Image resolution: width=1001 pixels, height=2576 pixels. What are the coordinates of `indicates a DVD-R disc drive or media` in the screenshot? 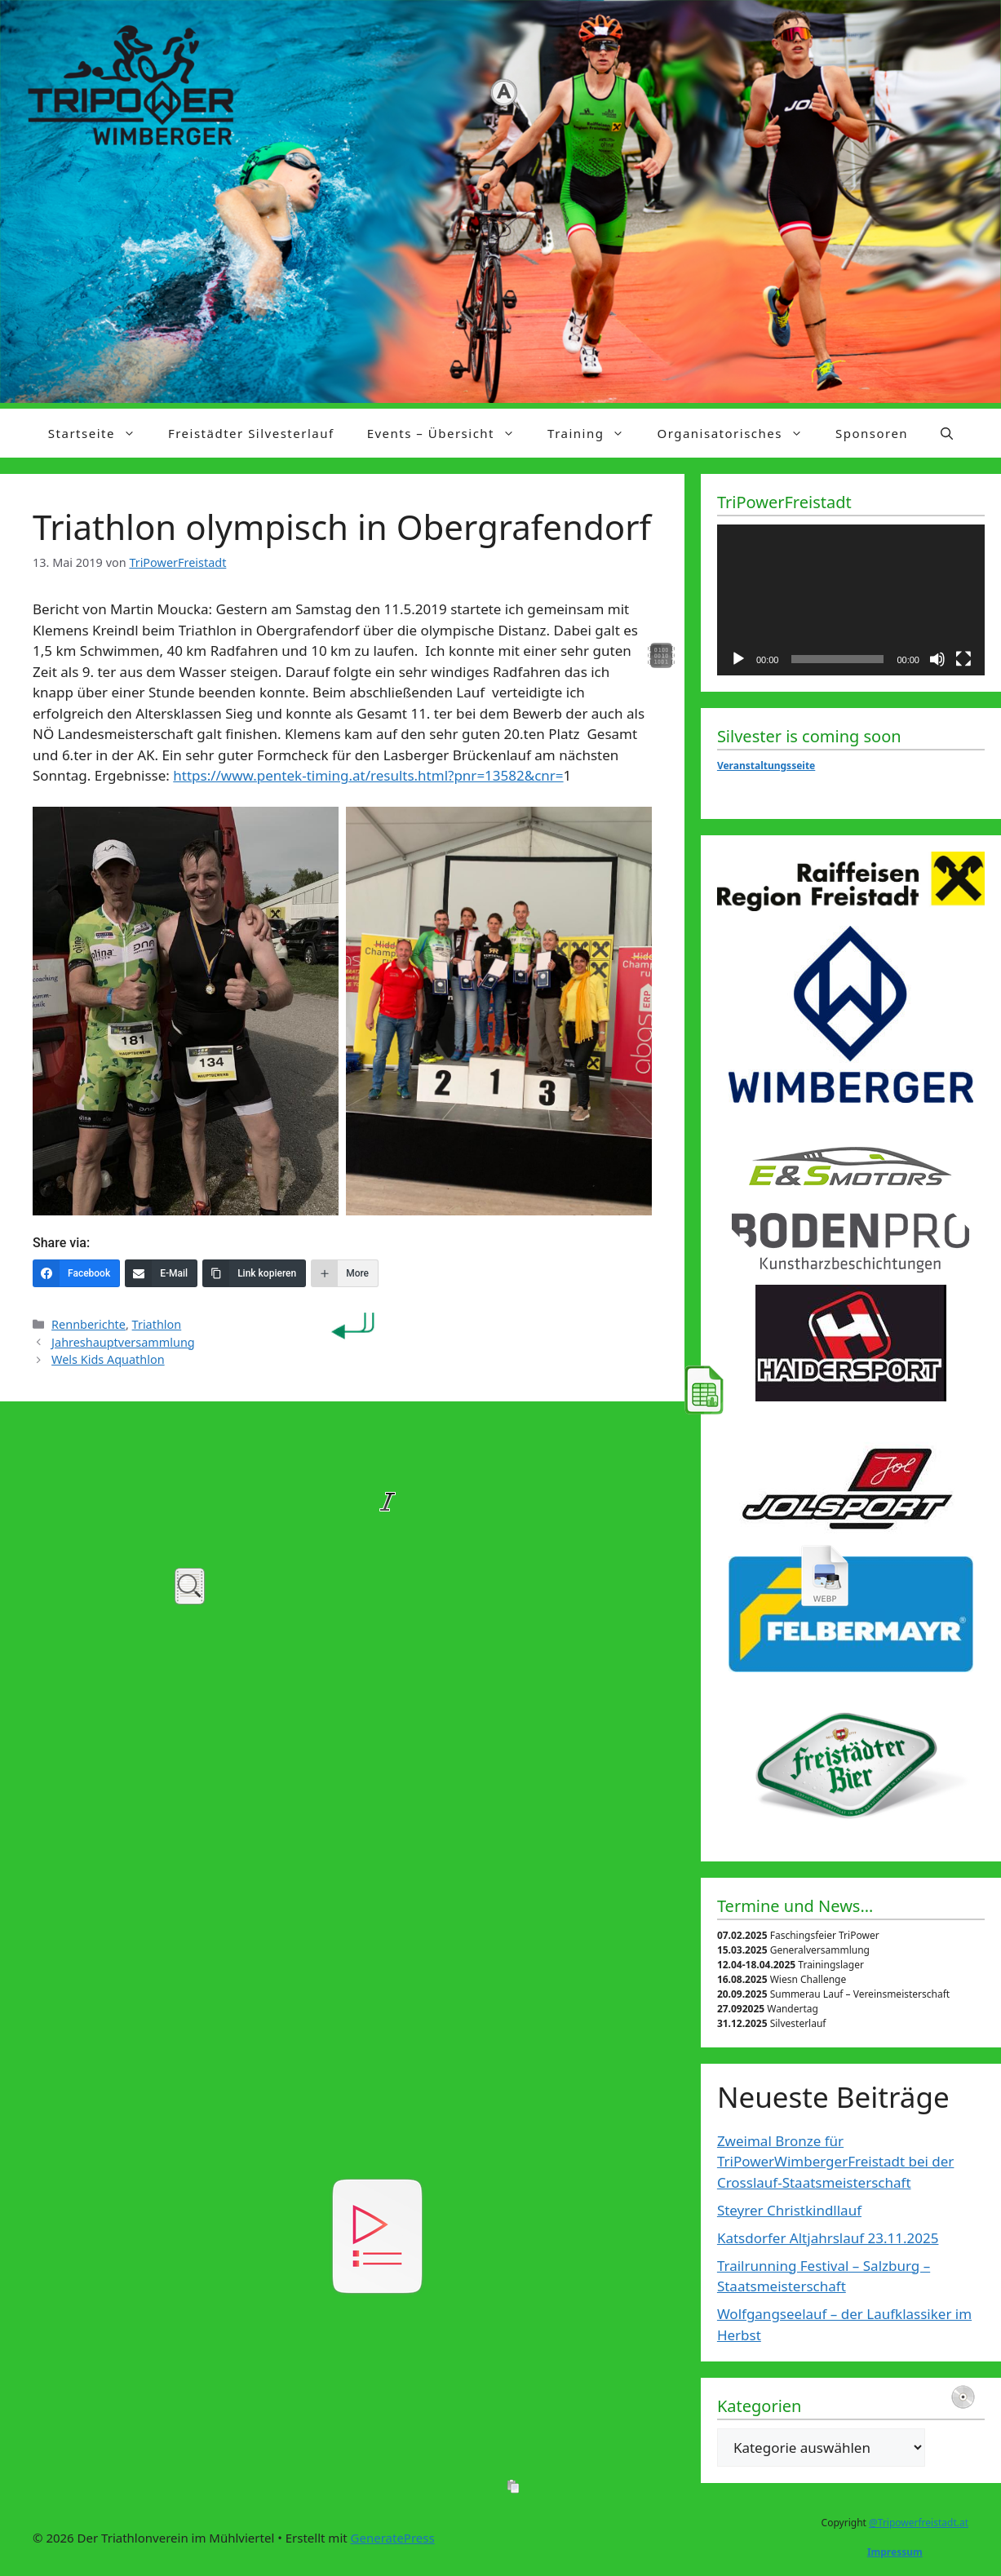 It's located at (963, 2397).